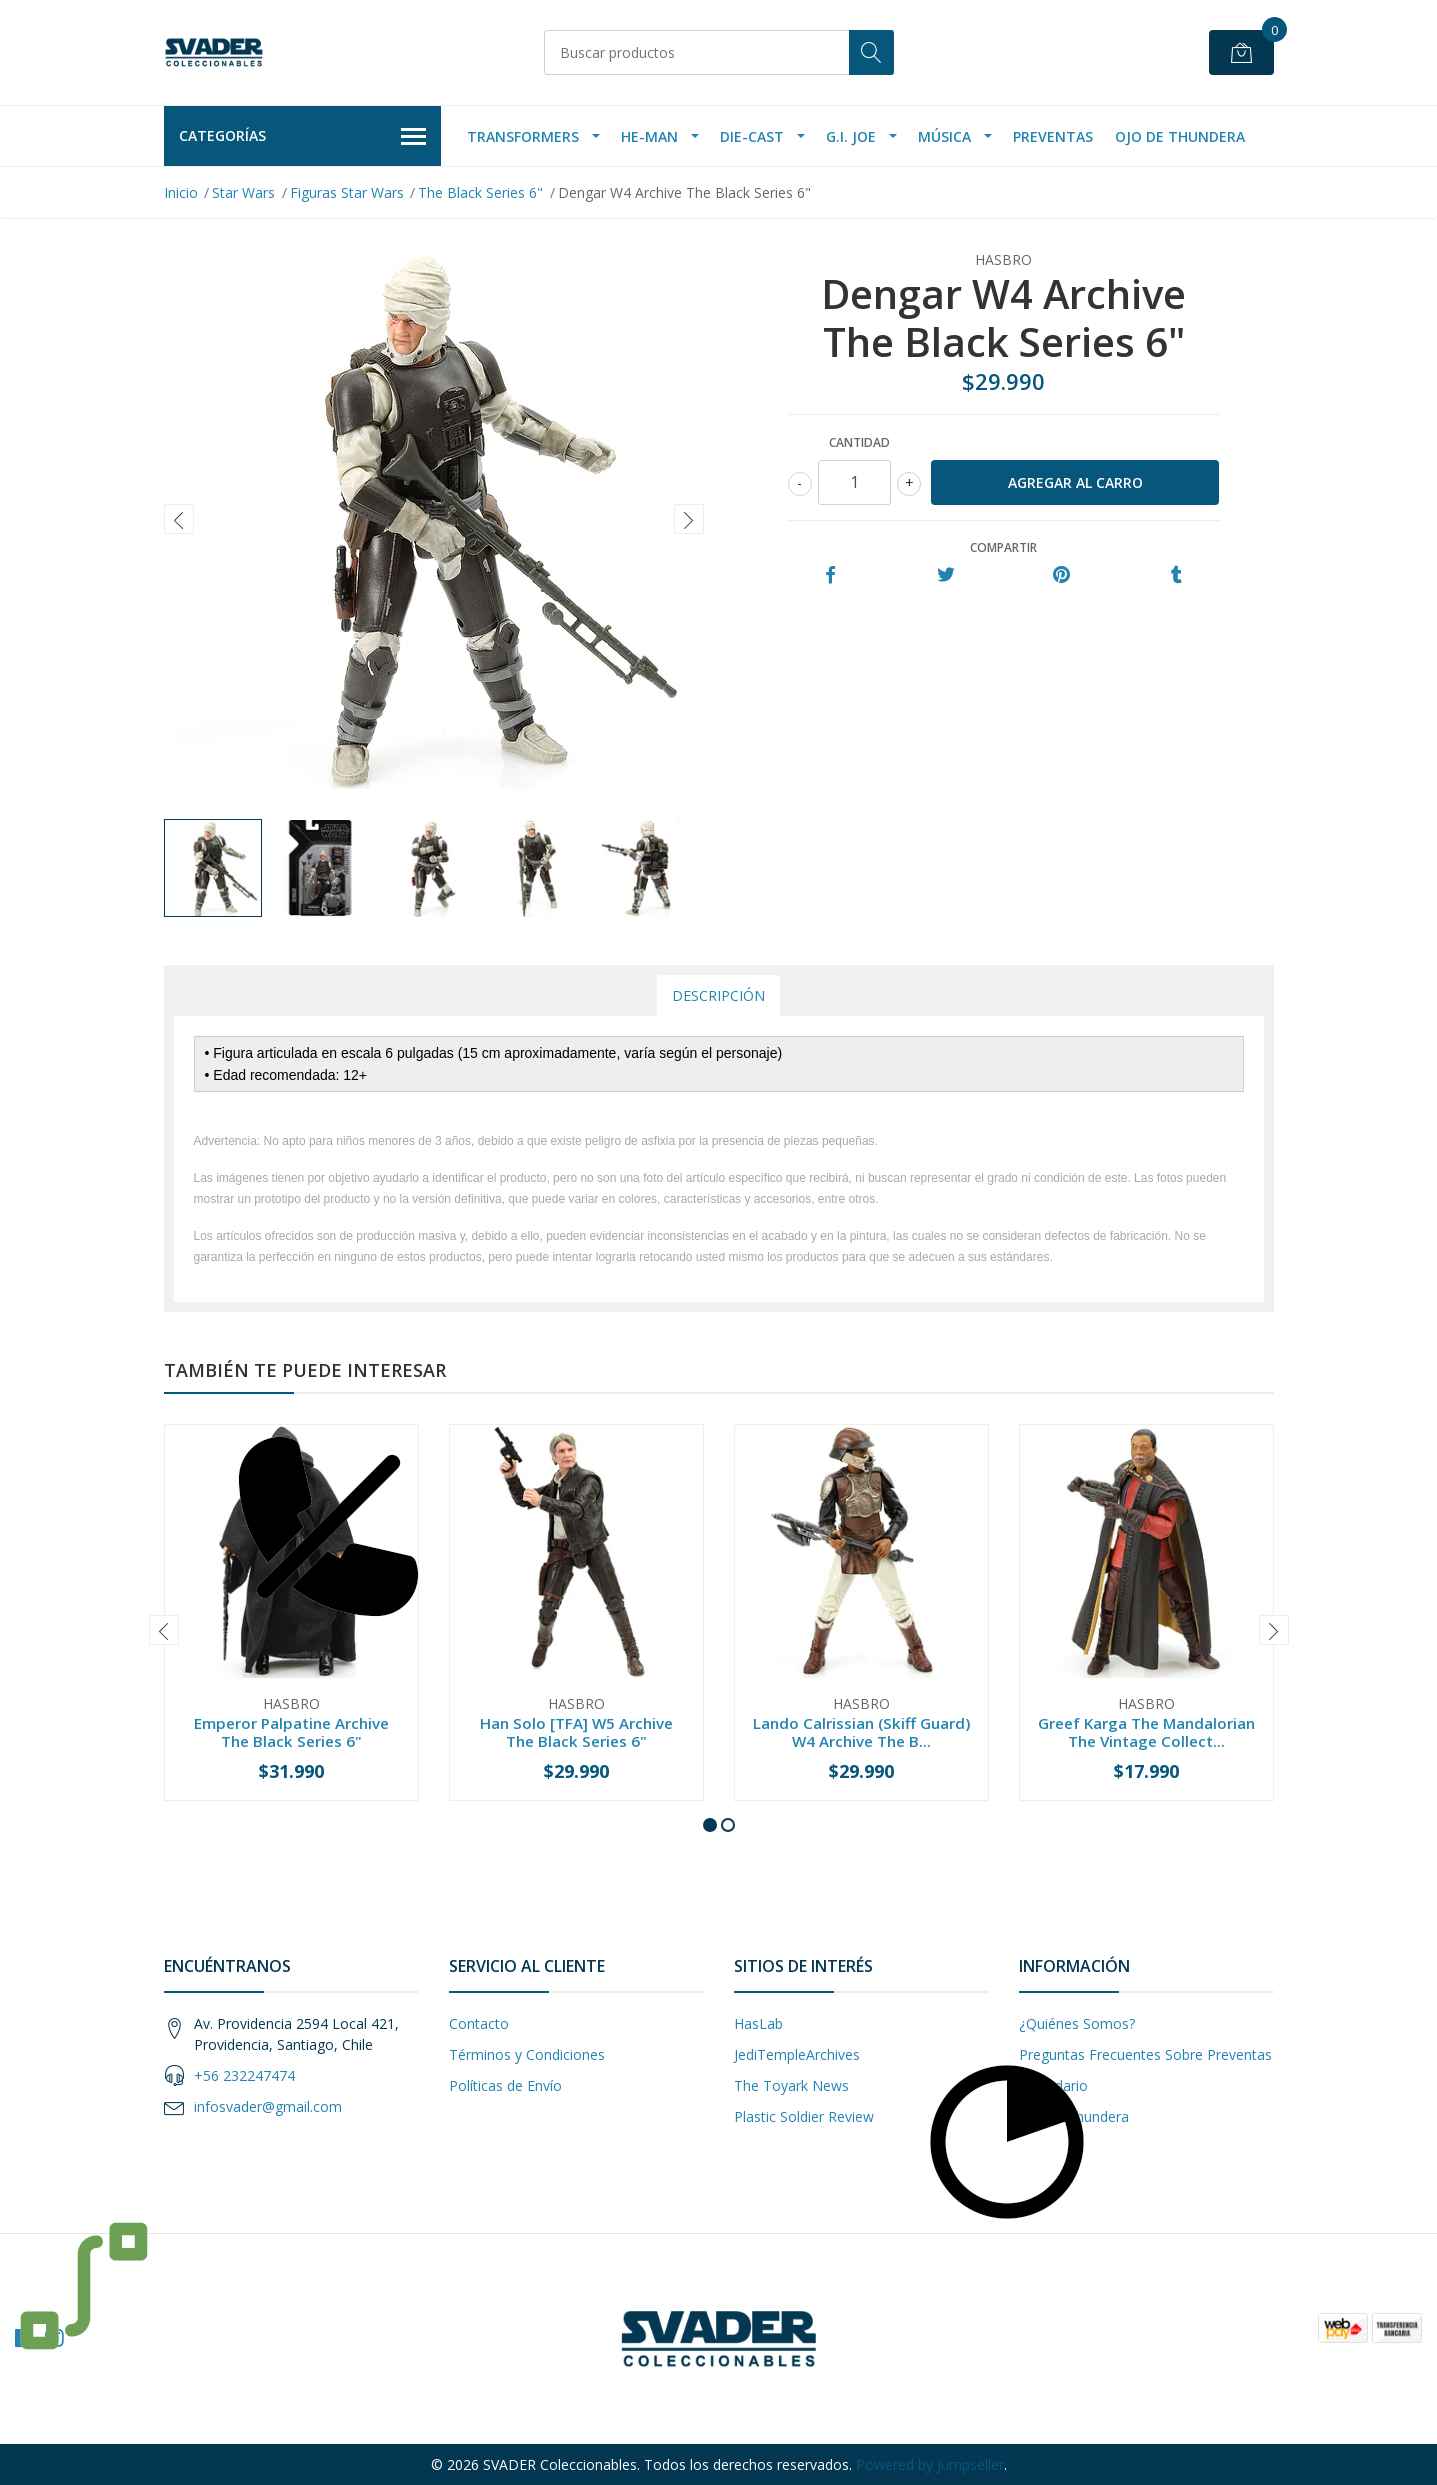 This screenshot has height=2485, width=1437. I want to click on indicates 20% progress or completion, so click(1007, 2142).